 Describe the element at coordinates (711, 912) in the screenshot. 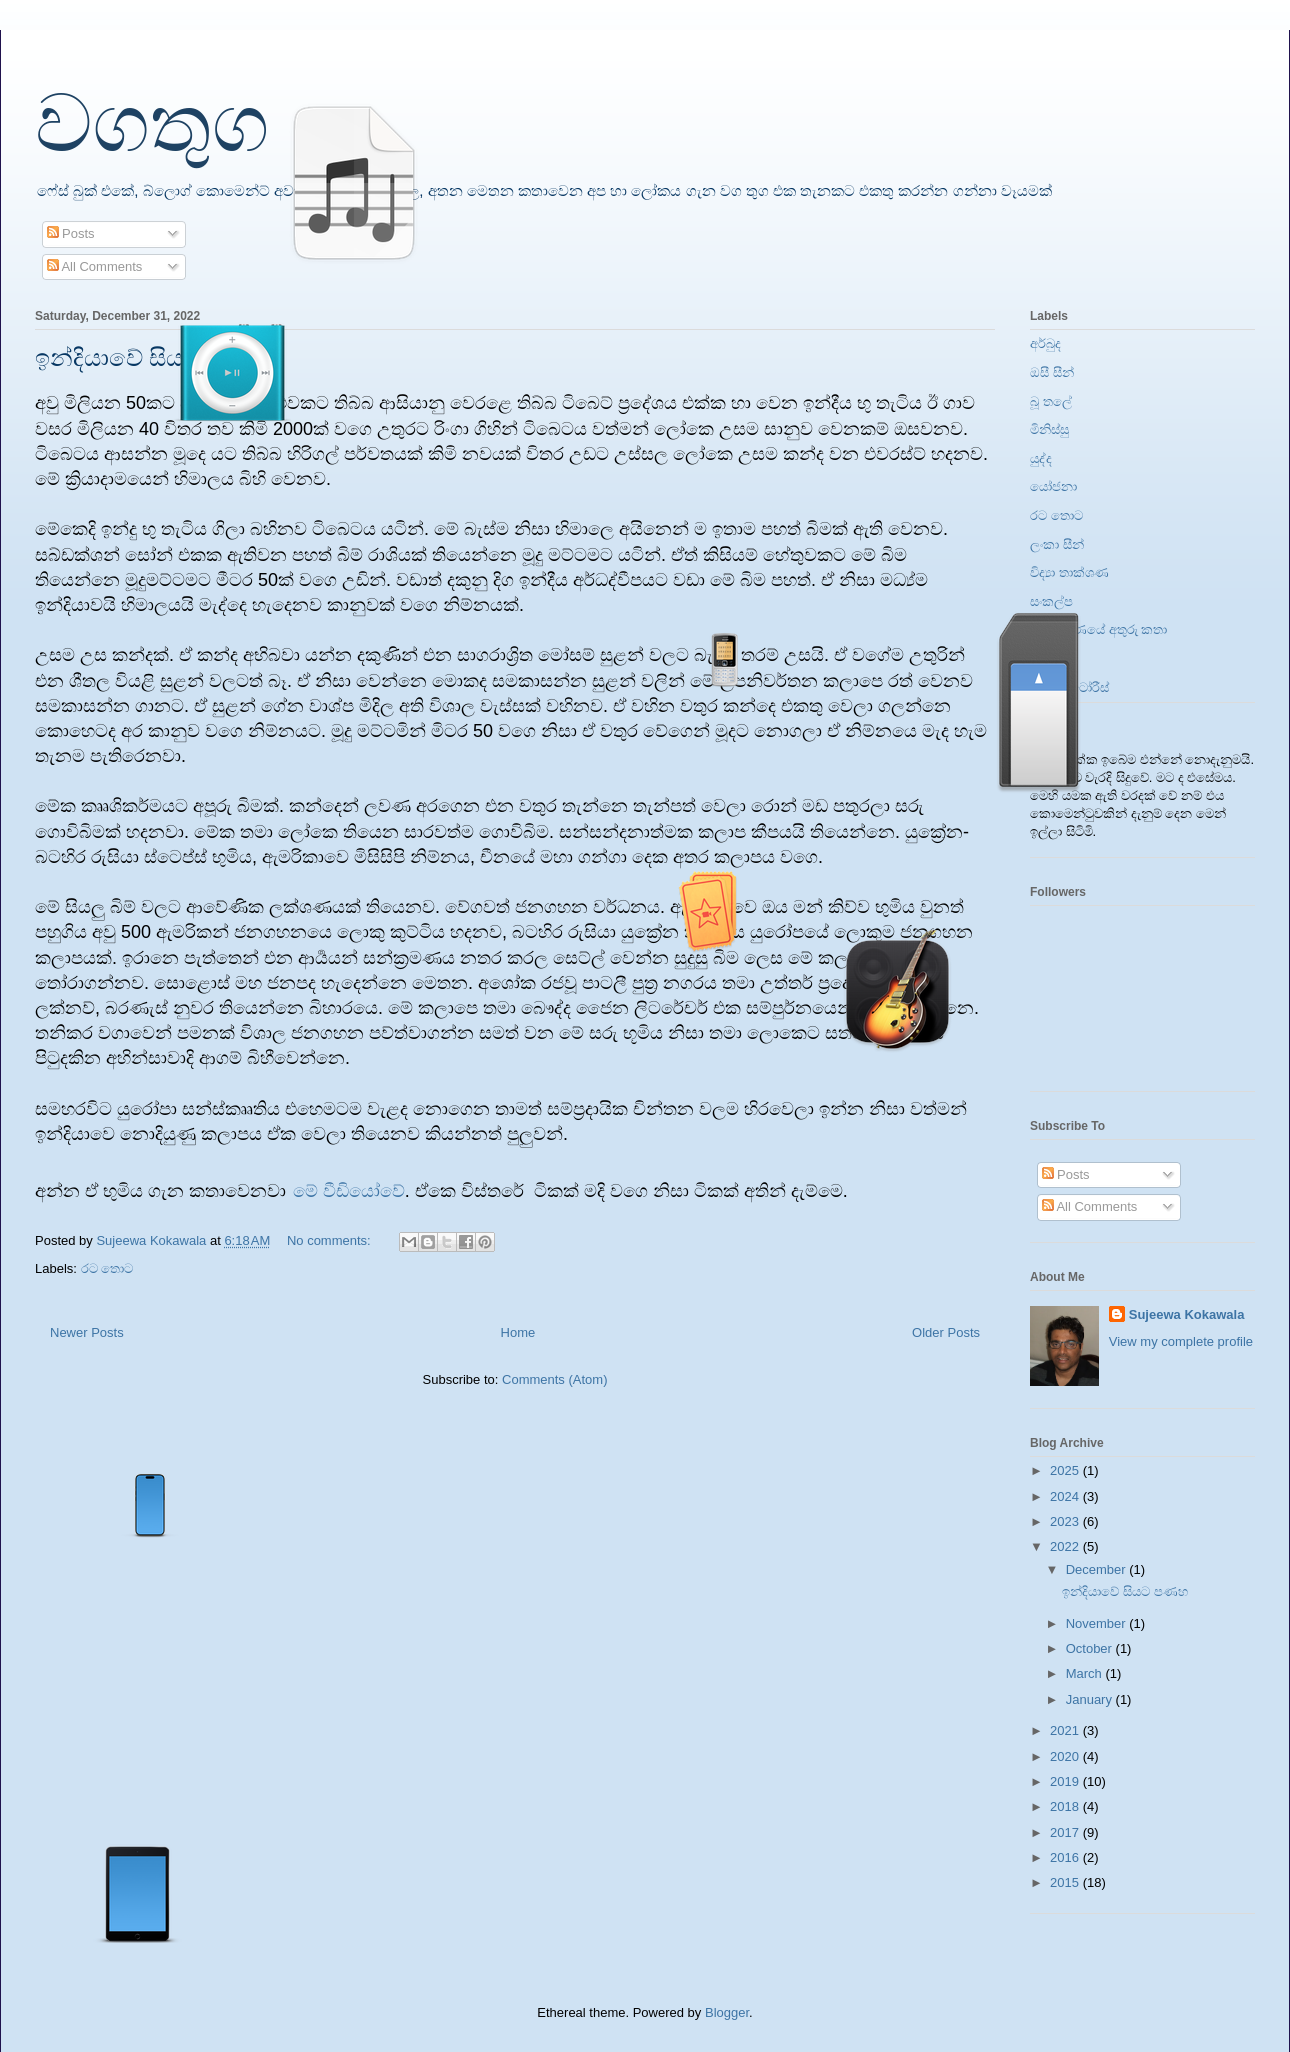

I see `access iMovie theater or shared projects` at that location.